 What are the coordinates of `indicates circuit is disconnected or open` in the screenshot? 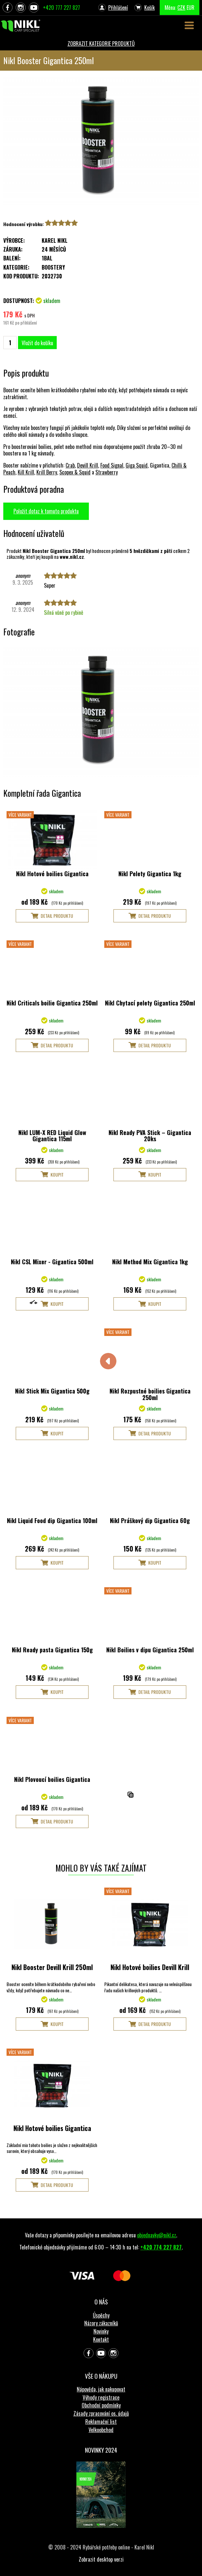 It's located at (33, 1303).